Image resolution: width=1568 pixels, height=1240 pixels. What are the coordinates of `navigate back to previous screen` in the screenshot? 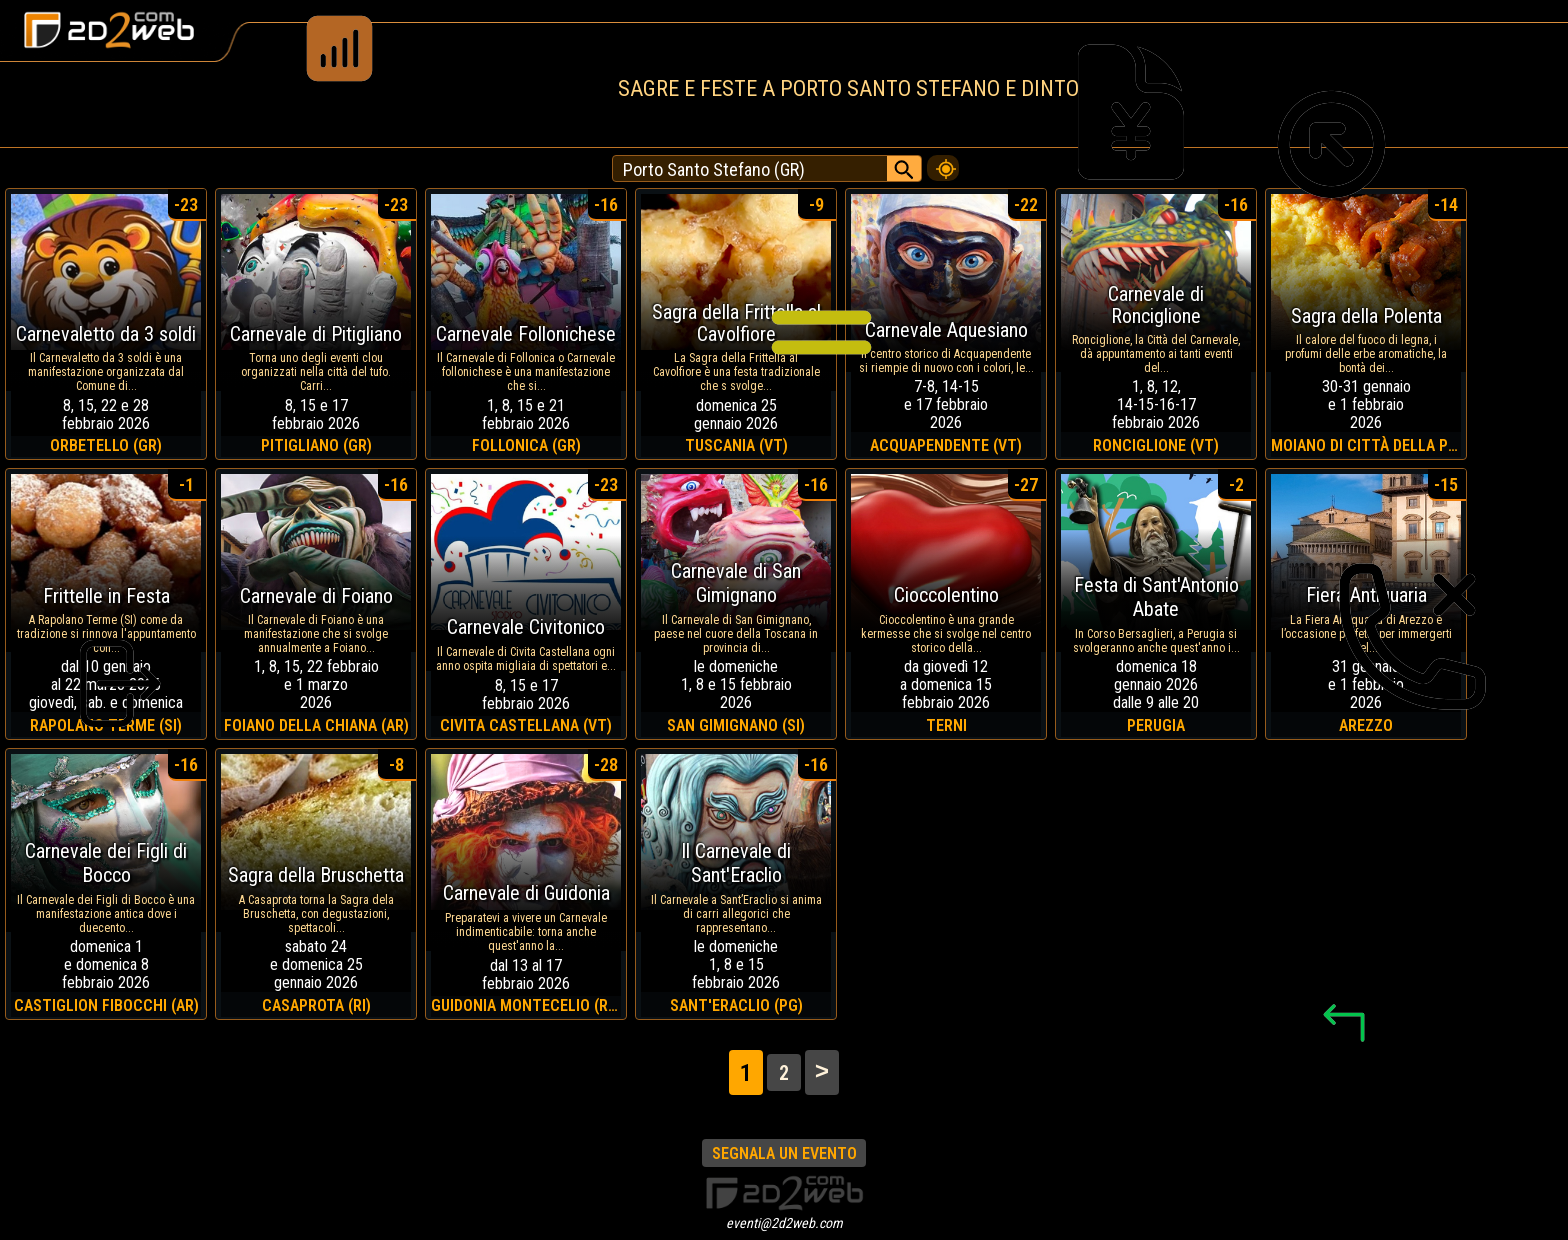 It's located at (1331, 144).